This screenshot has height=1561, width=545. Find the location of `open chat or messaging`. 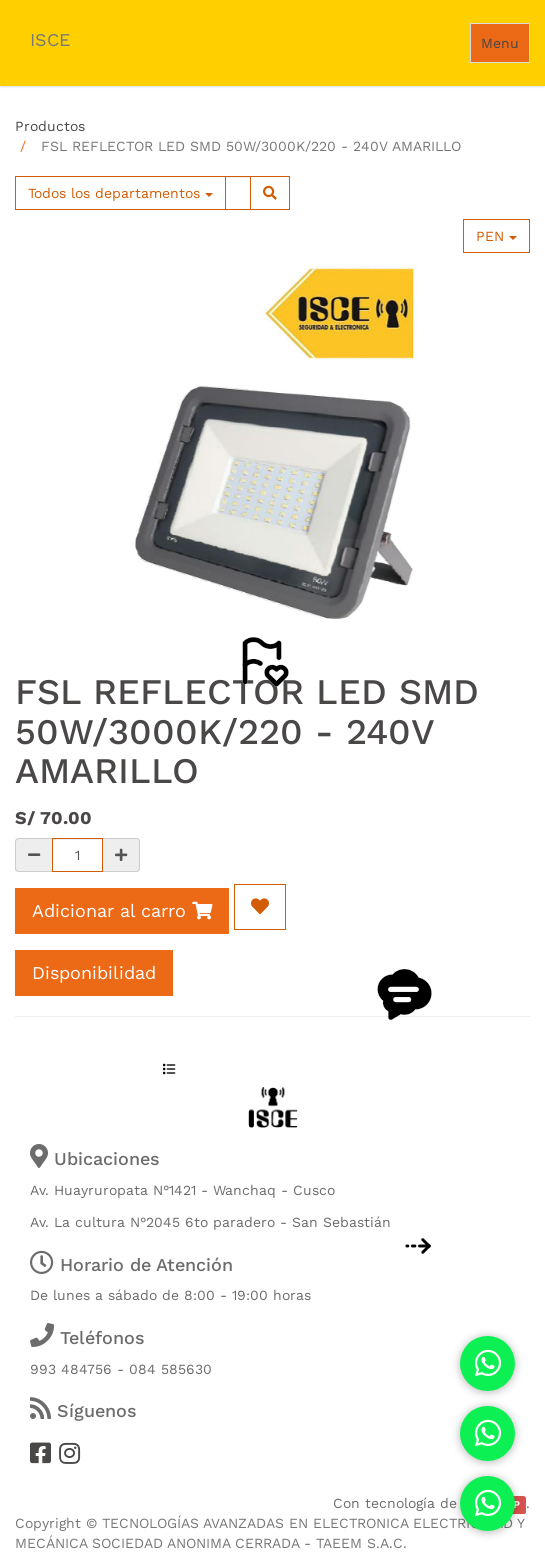

open chat or messaging is located at coordinates (403, 994).